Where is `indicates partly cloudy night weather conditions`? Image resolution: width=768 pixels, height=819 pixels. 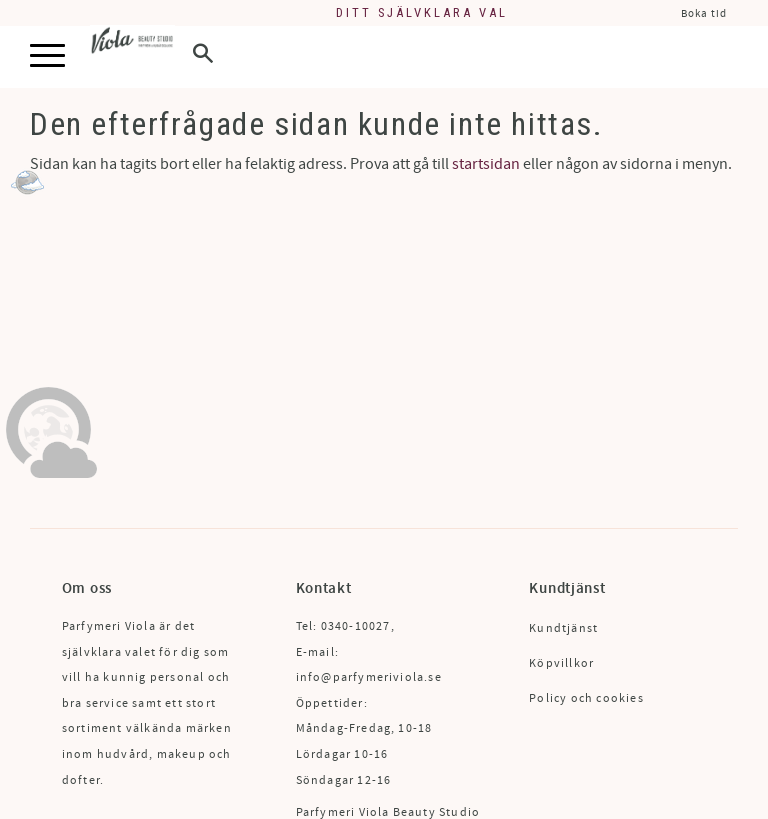
indicates partly cloudy night weather conditions is located at coordinates (48, 429).